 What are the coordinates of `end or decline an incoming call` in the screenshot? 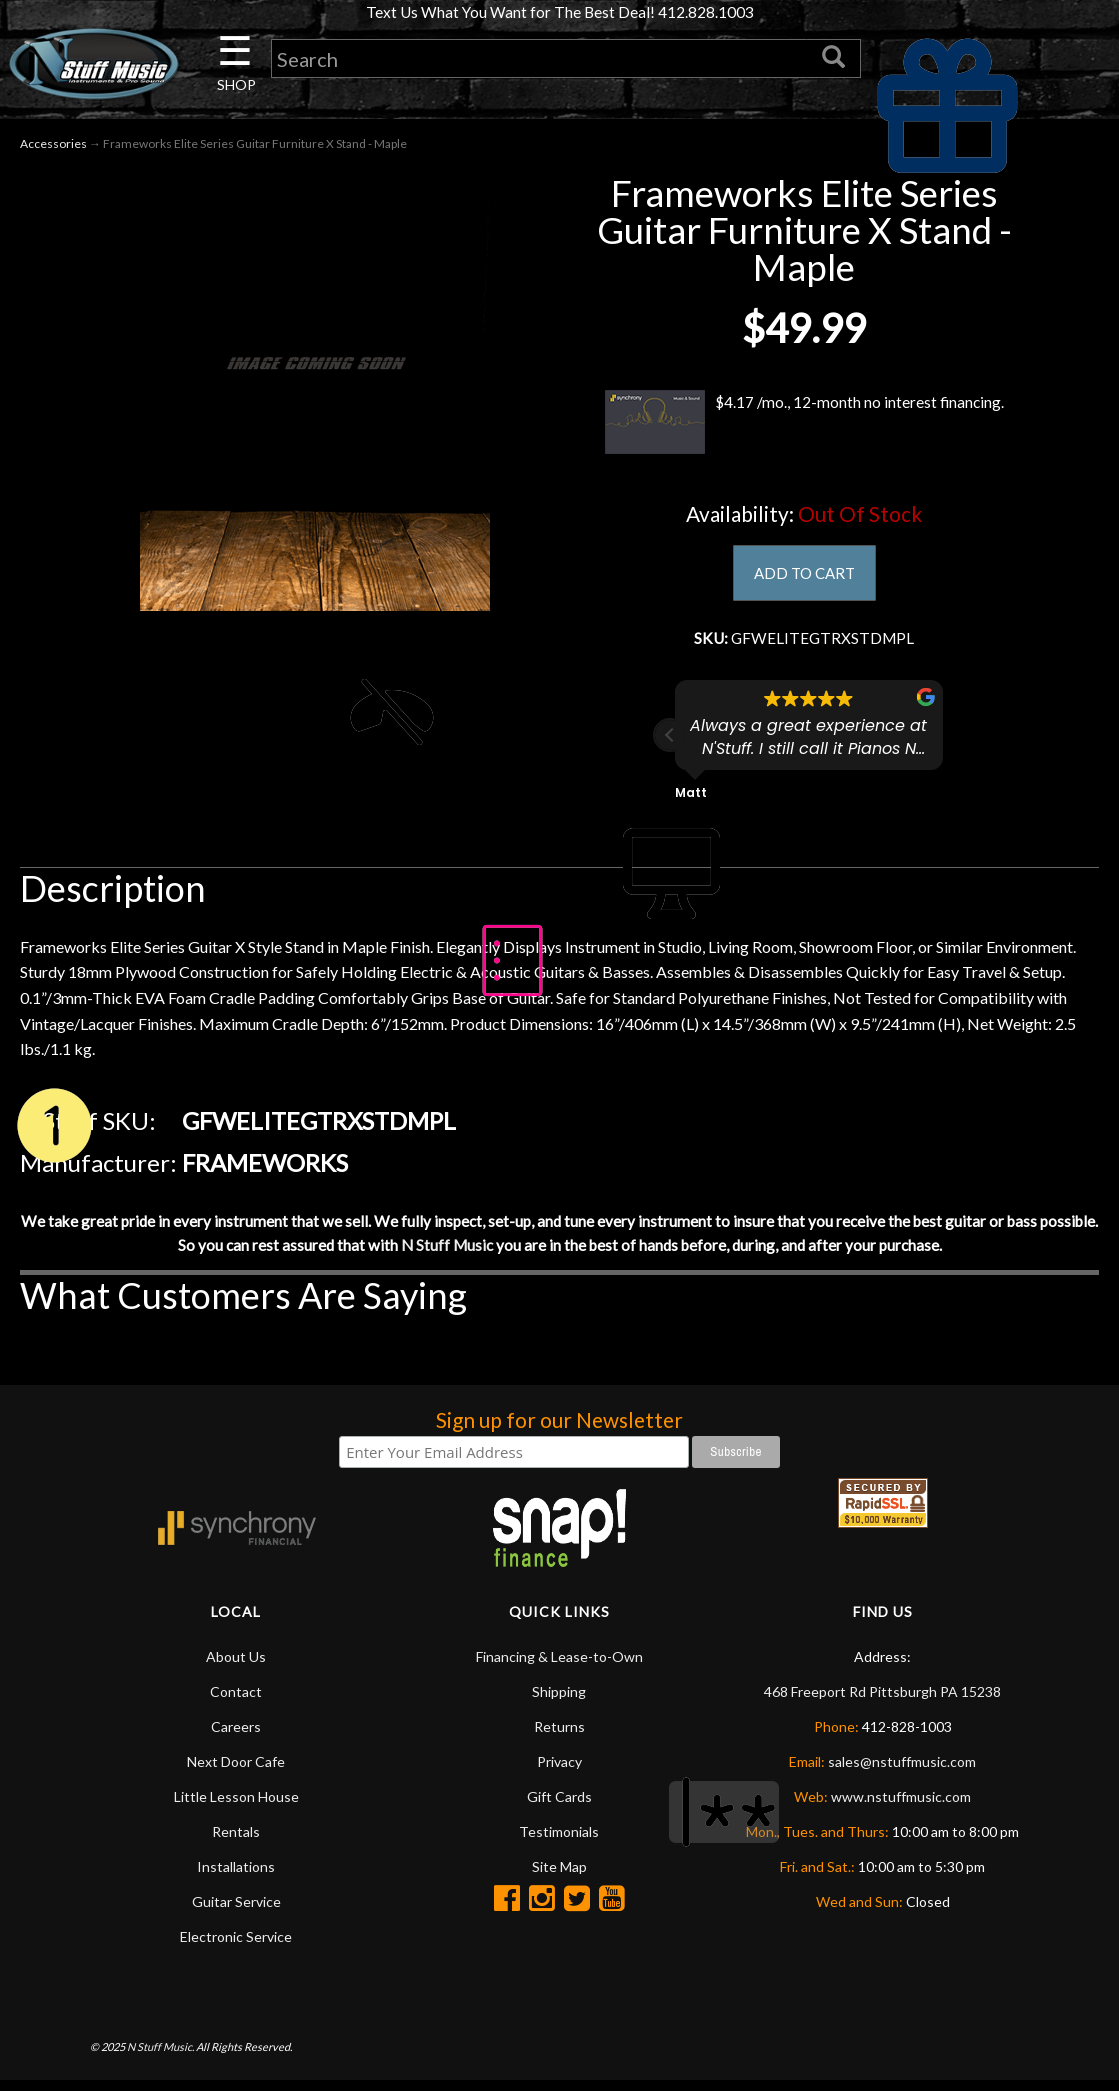 It's located at (392, 712).